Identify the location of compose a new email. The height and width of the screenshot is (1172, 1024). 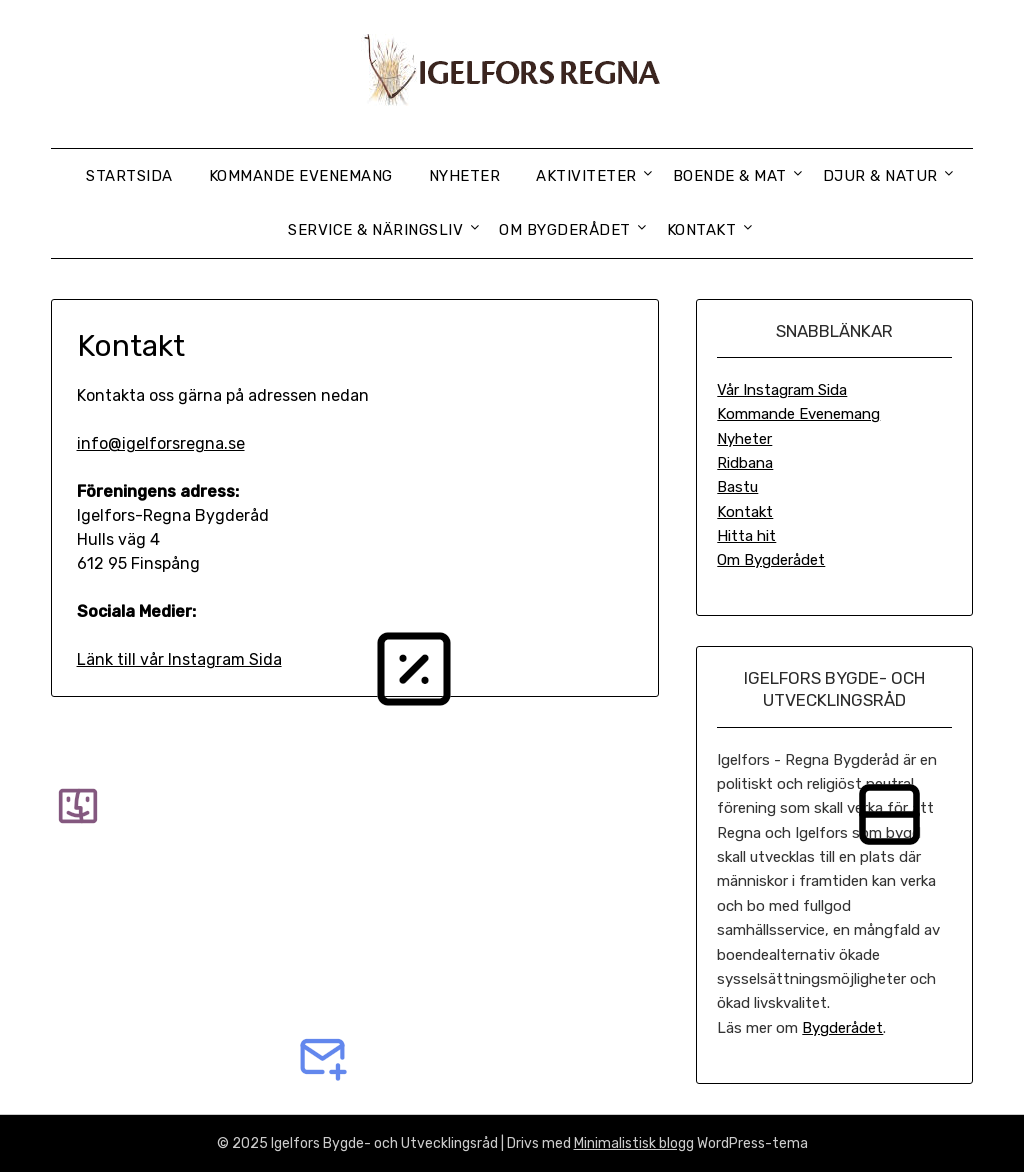
(322, 1056).